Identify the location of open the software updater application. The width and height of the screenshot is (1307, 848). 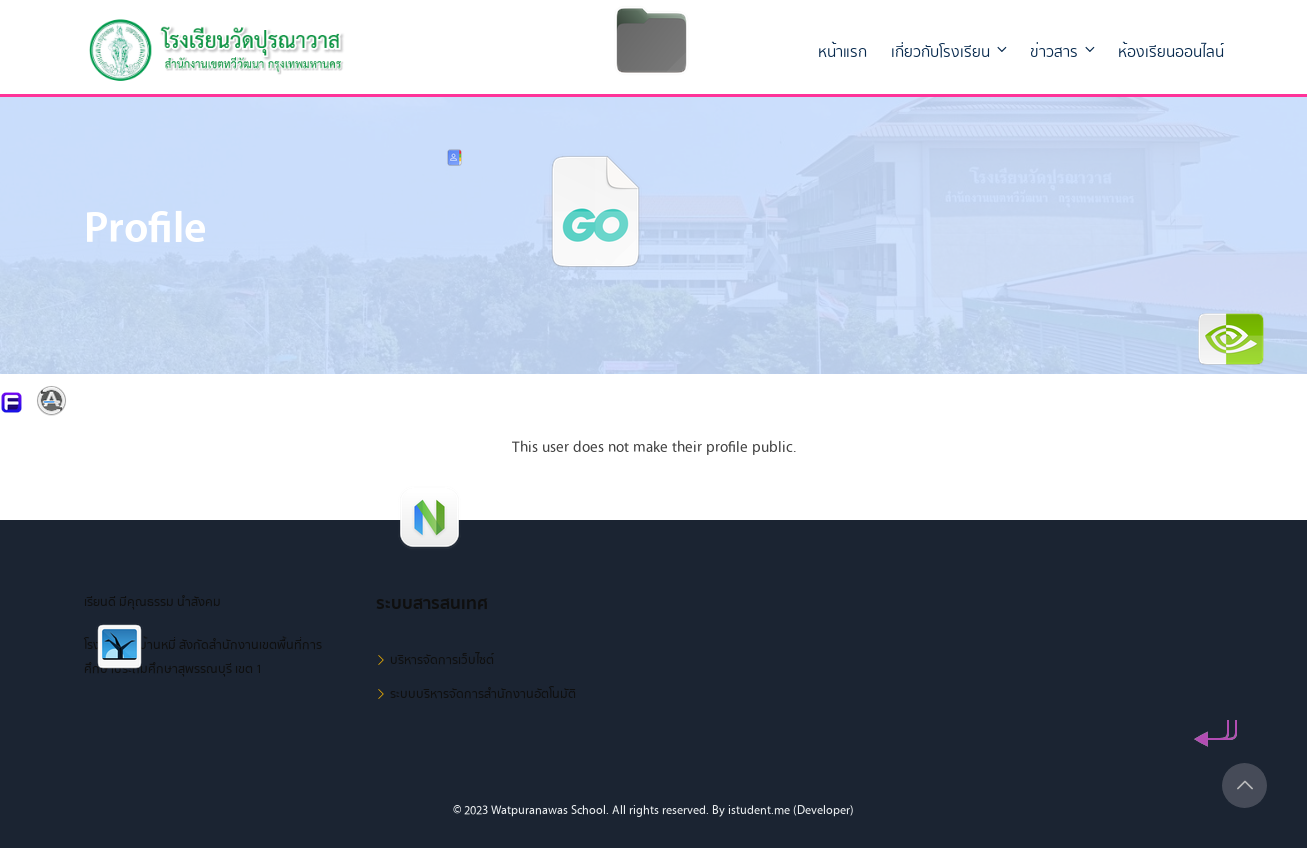
(51, 400).